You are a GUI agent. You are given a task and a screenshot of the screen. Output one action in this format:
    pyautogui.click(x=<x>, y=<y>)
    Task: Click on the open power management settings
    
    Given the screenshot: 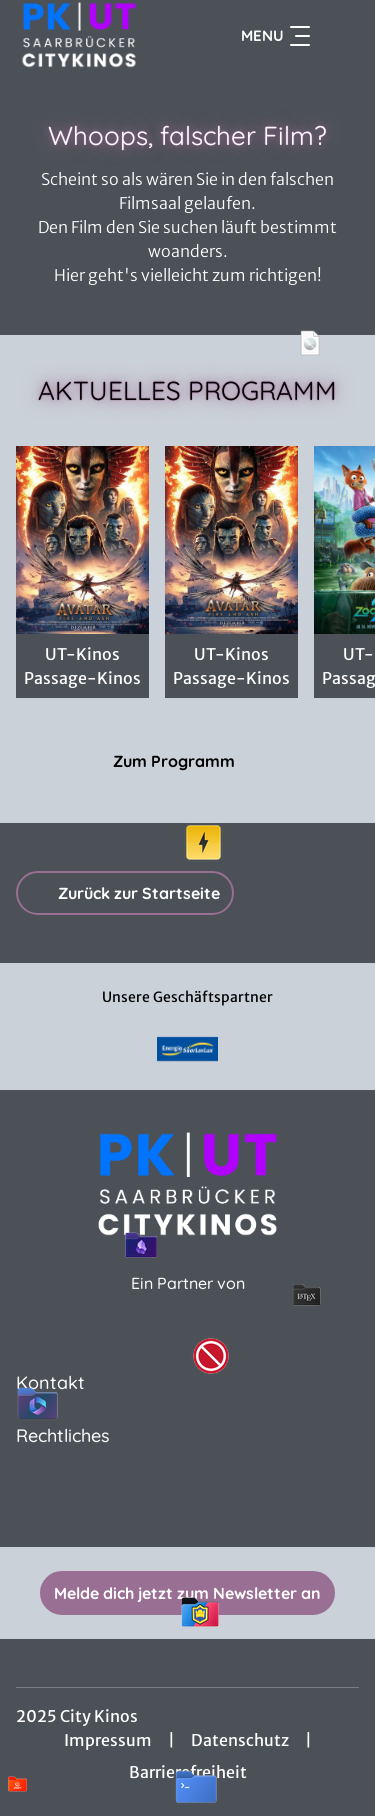 What is the action you would take?
    pyautogui.click(x=203, y=842)
    